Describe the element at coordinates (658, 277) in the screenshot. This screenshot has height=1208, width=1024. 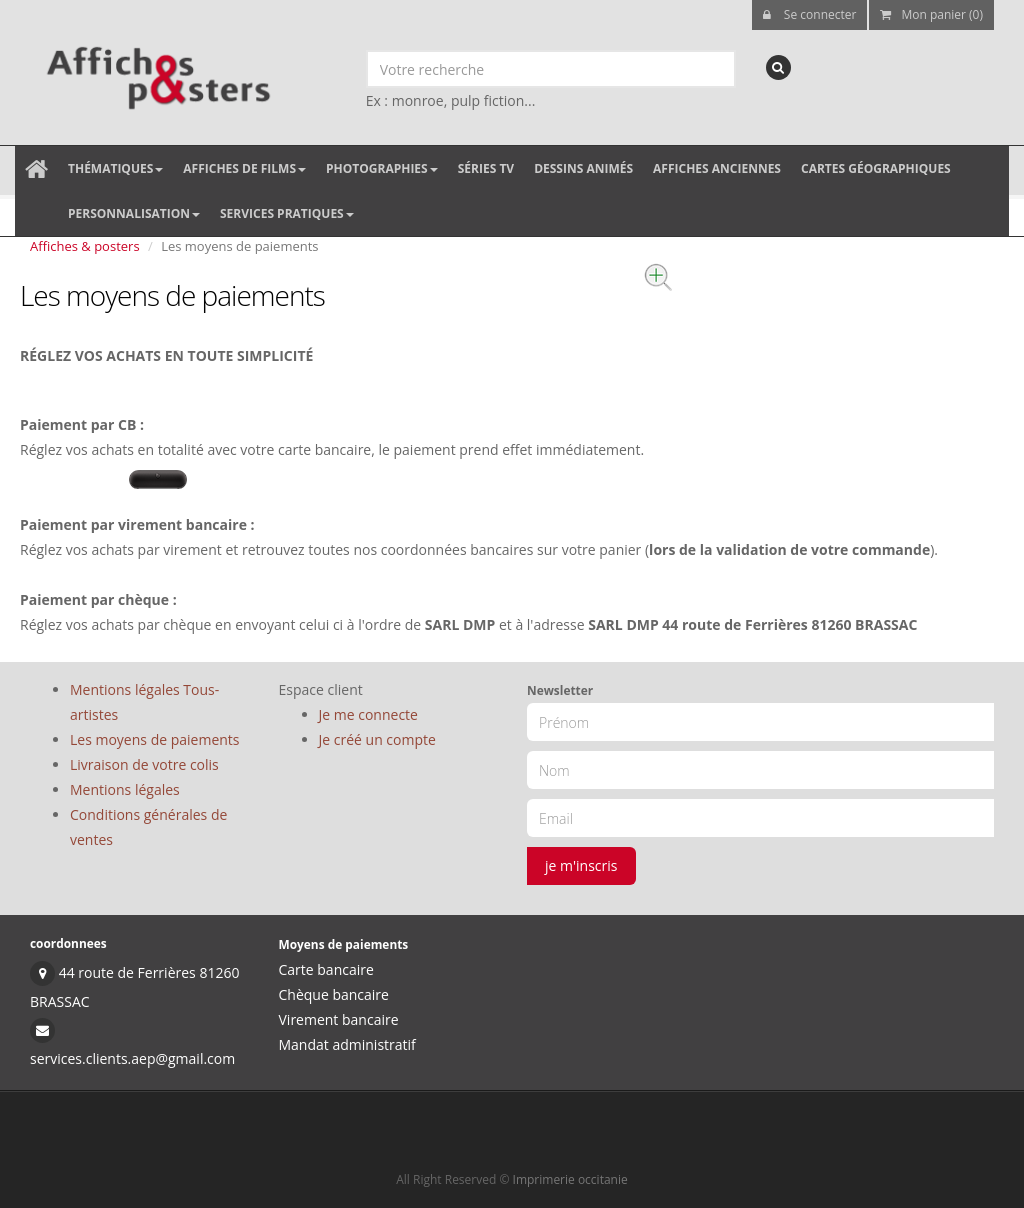
I see `zoom in on the current view` at that location.